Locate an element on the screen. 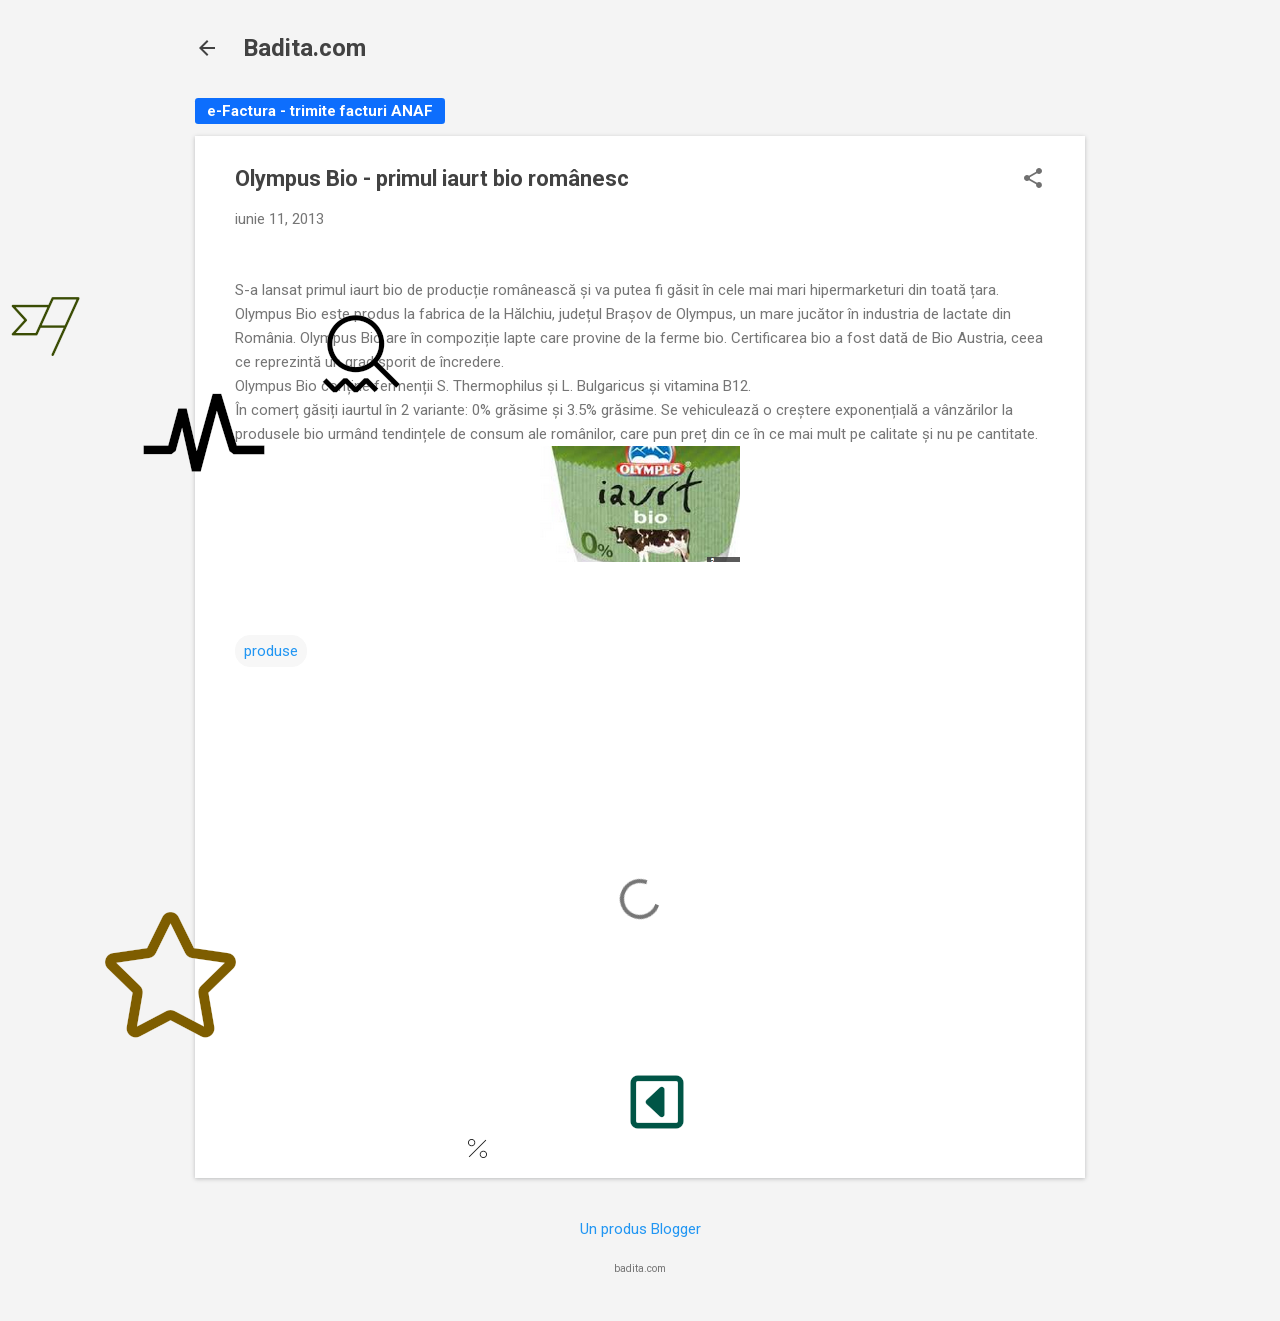  perform a fuzzy or approximate search is located at coordinates (363, 351).